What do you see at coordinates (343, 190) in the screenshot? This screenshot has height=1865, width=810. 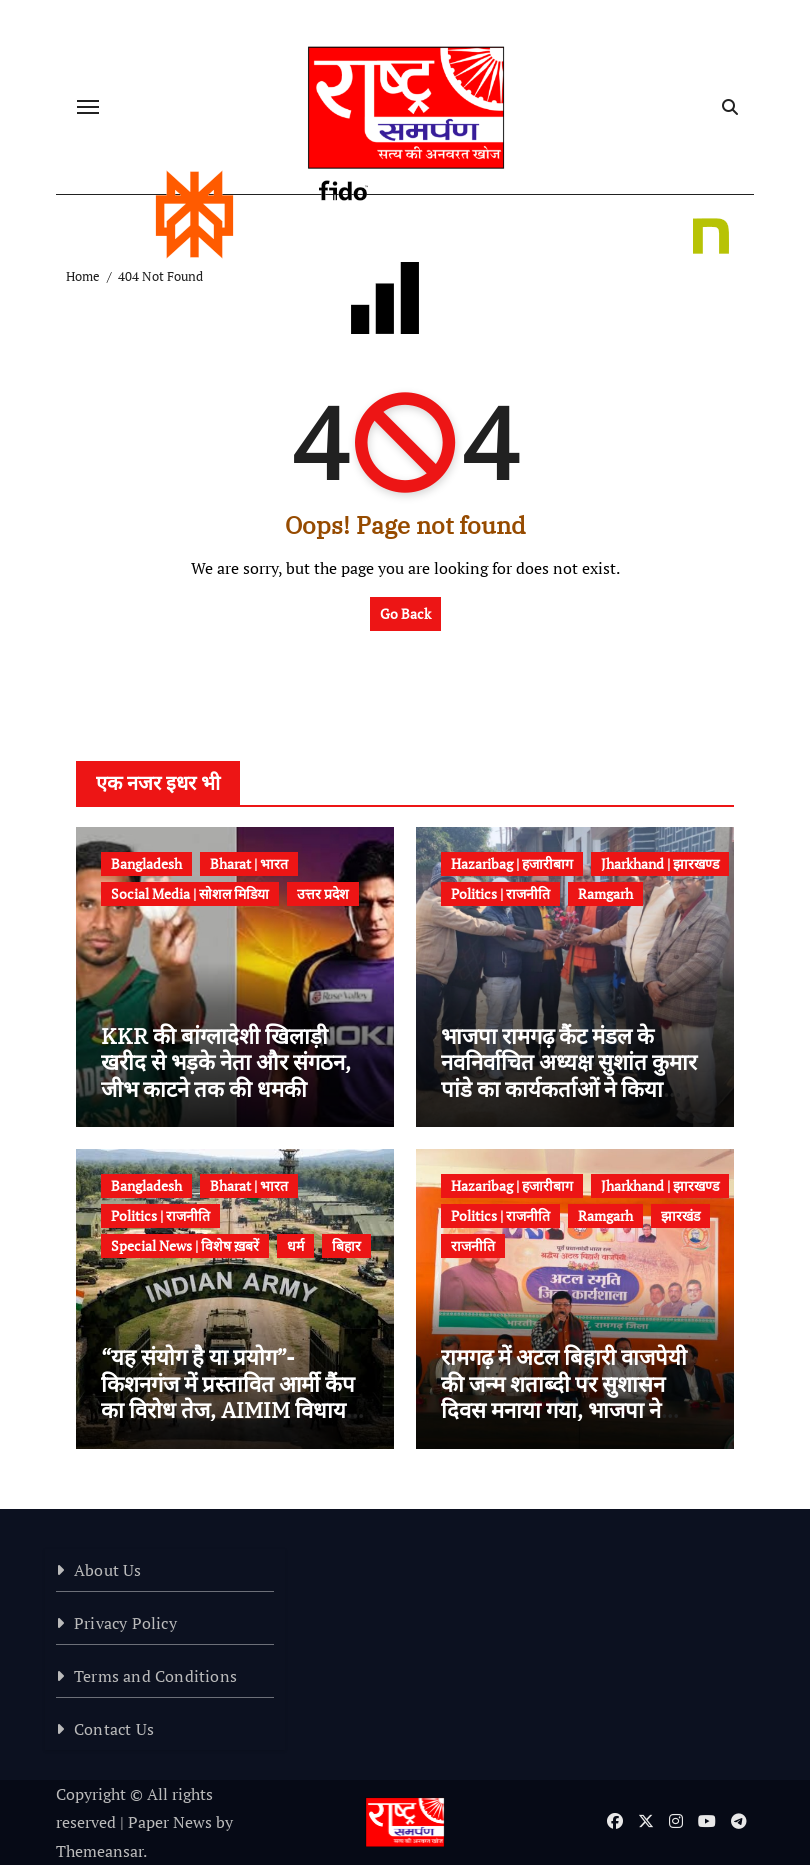 I see `fido alliance logo indicating passwordless authentication support` at bounding box center [343, 190].